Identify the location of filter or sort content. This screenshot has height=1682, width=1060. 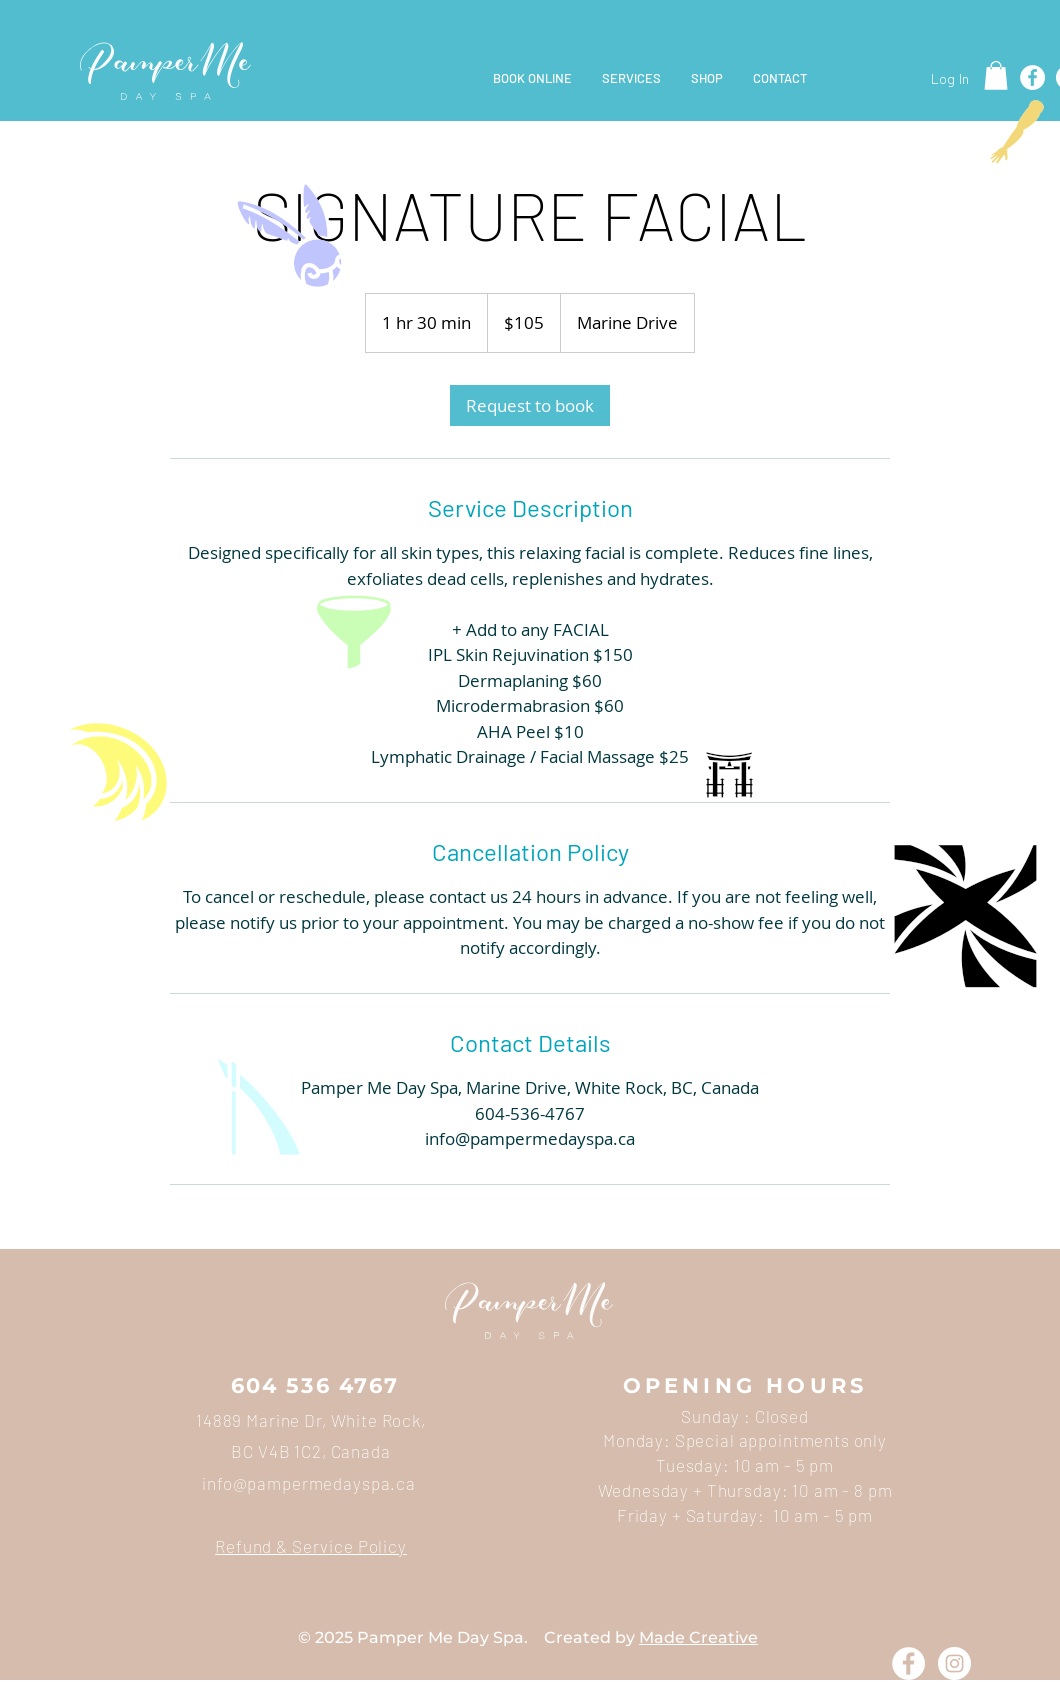
(354, 632).